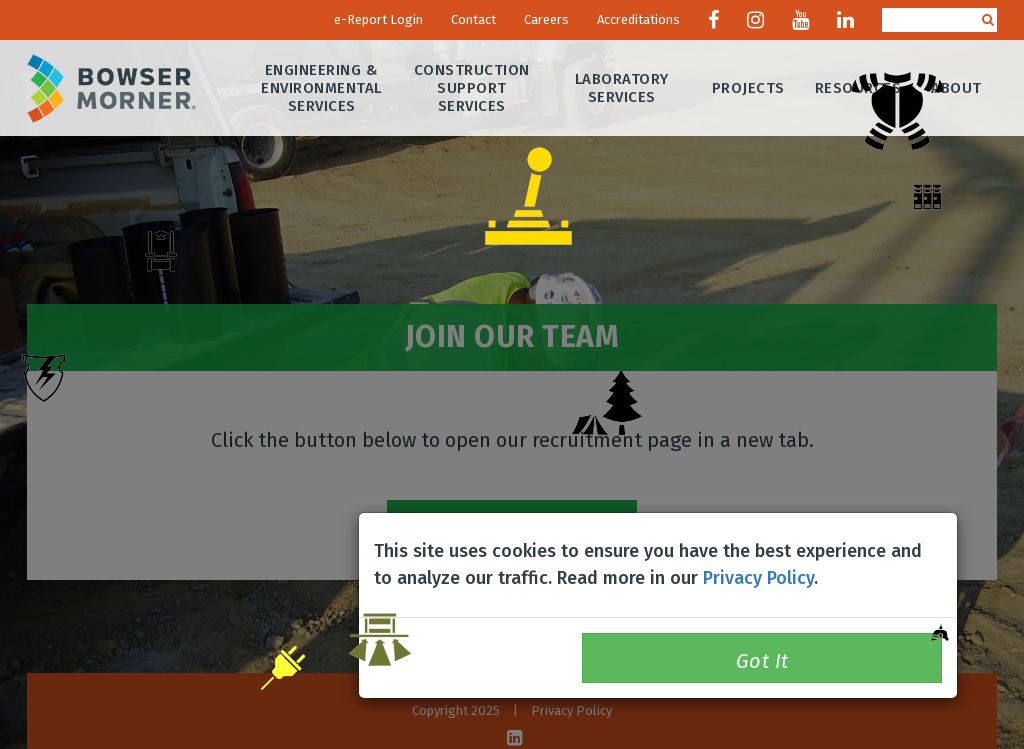  What do you see at coordinates (283, 668) in the screenshot?
I see `connect to a power source` at bounding box center [283, 668].